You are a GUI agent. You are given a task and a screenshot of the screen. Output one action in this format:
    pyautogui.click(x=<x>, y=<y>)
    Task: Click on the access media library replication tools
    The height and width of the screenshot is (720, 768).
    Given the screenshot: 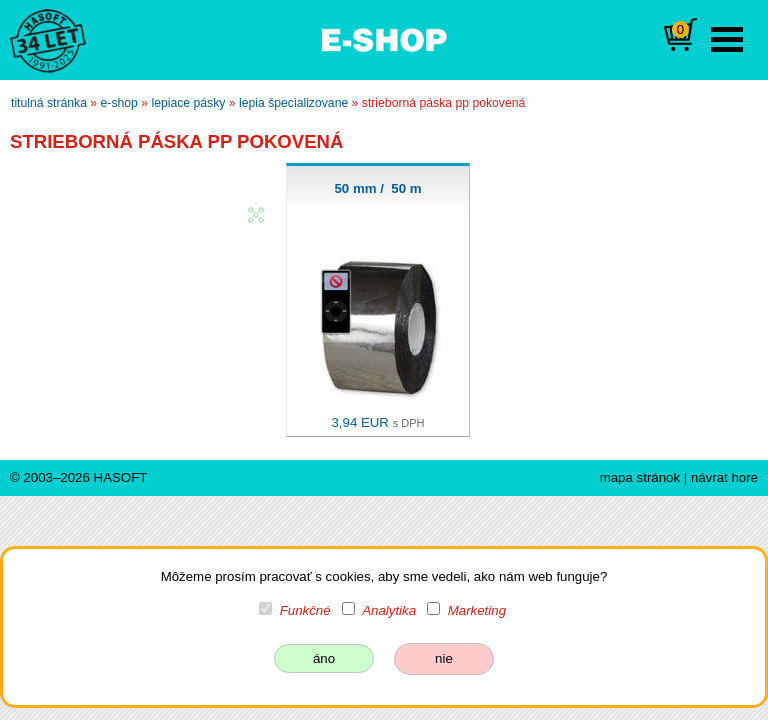 What is the action you would take?
    pyautogui.click(x=256, y=215)
    